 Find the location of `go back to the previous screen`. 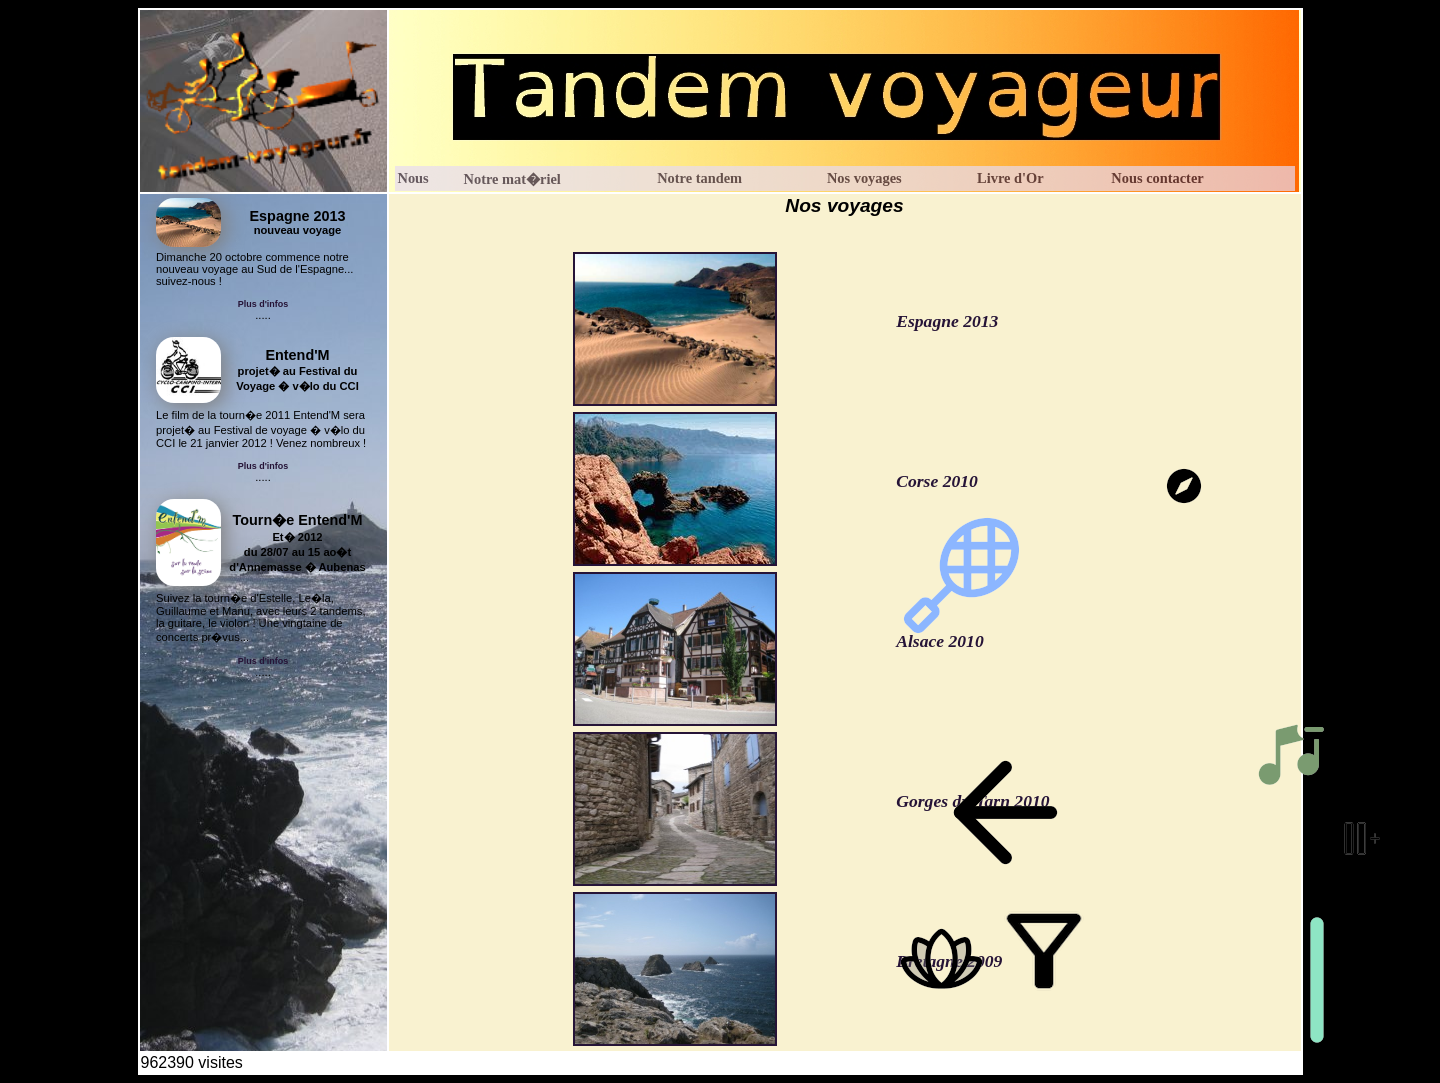

go back to the previous screen is located at coordinates (1005, 812).